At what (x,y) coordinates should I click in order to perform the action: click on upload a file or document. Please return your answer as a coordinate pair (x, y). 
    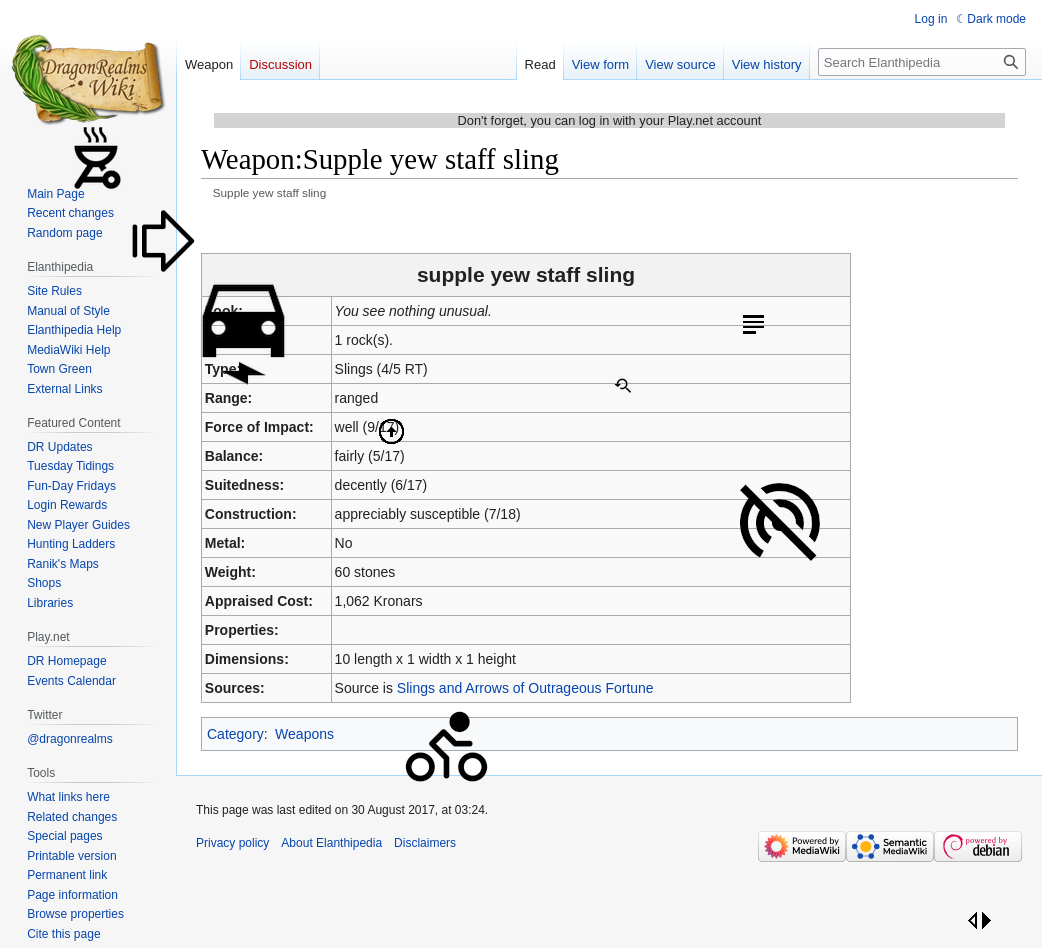
    Looking at the image, I should click on (391, 431).